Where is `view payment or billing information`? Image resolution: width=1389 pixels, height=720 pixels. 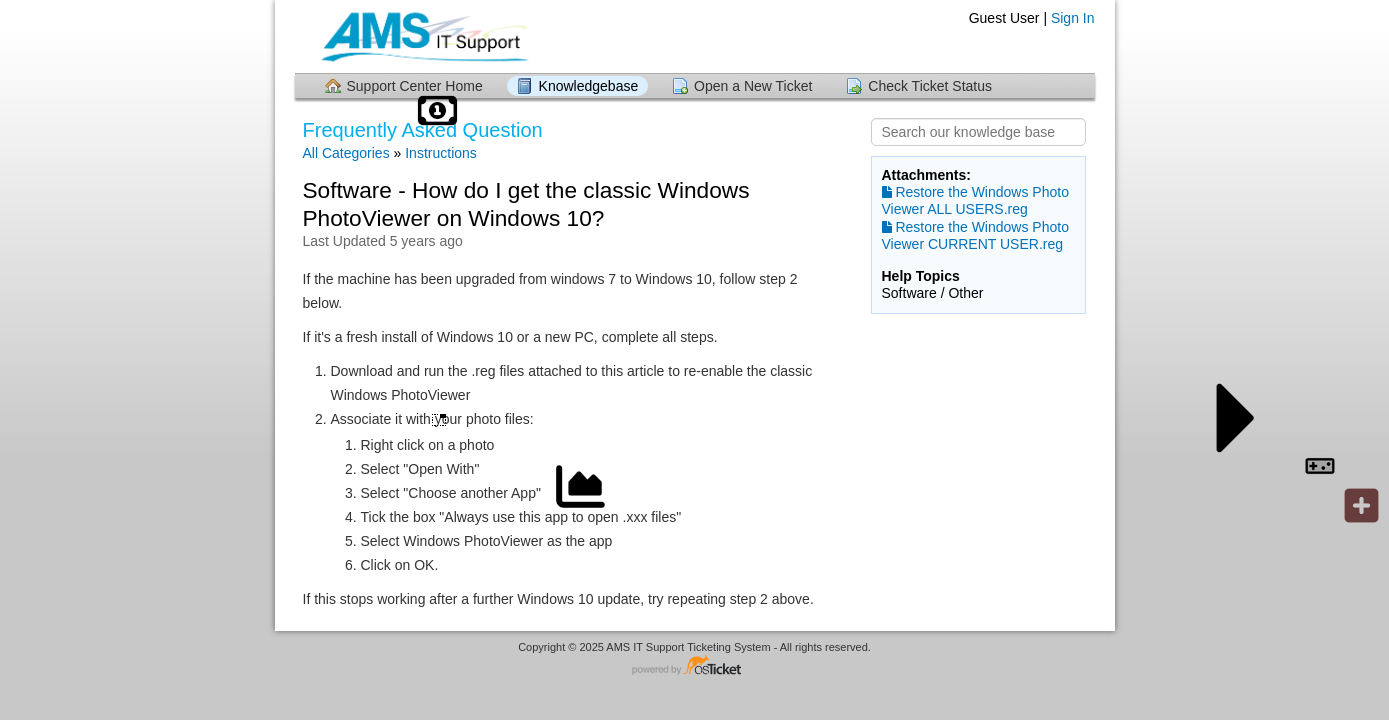 view payment or billing information is located at coordinates (437, 110).